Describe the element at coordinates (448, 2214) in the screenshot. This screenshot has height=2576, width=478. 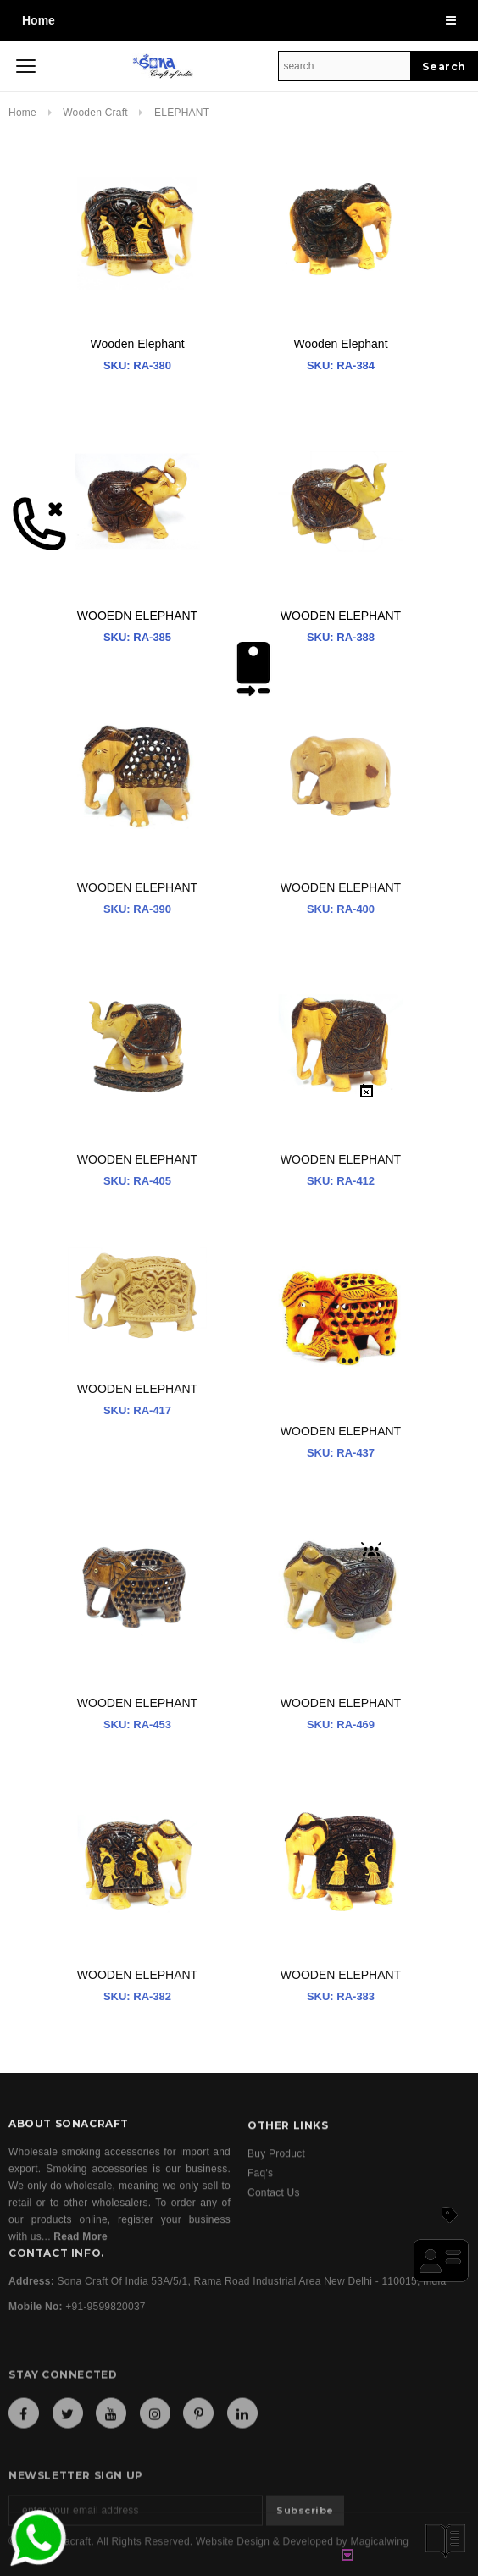
I see `view tags or labels` at that location.